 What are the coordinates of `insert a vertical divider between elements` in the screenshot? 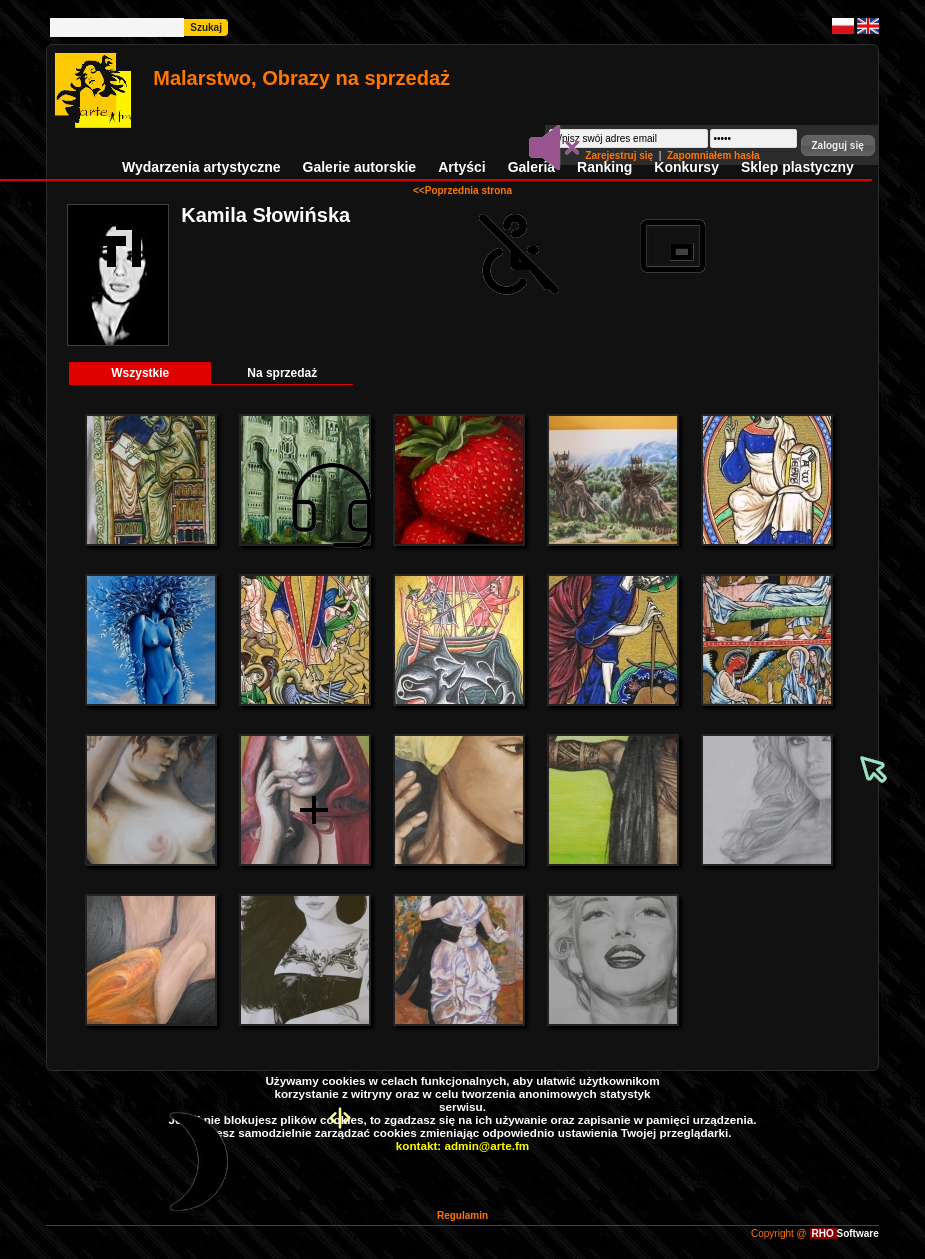 It's located at (340, 1118).